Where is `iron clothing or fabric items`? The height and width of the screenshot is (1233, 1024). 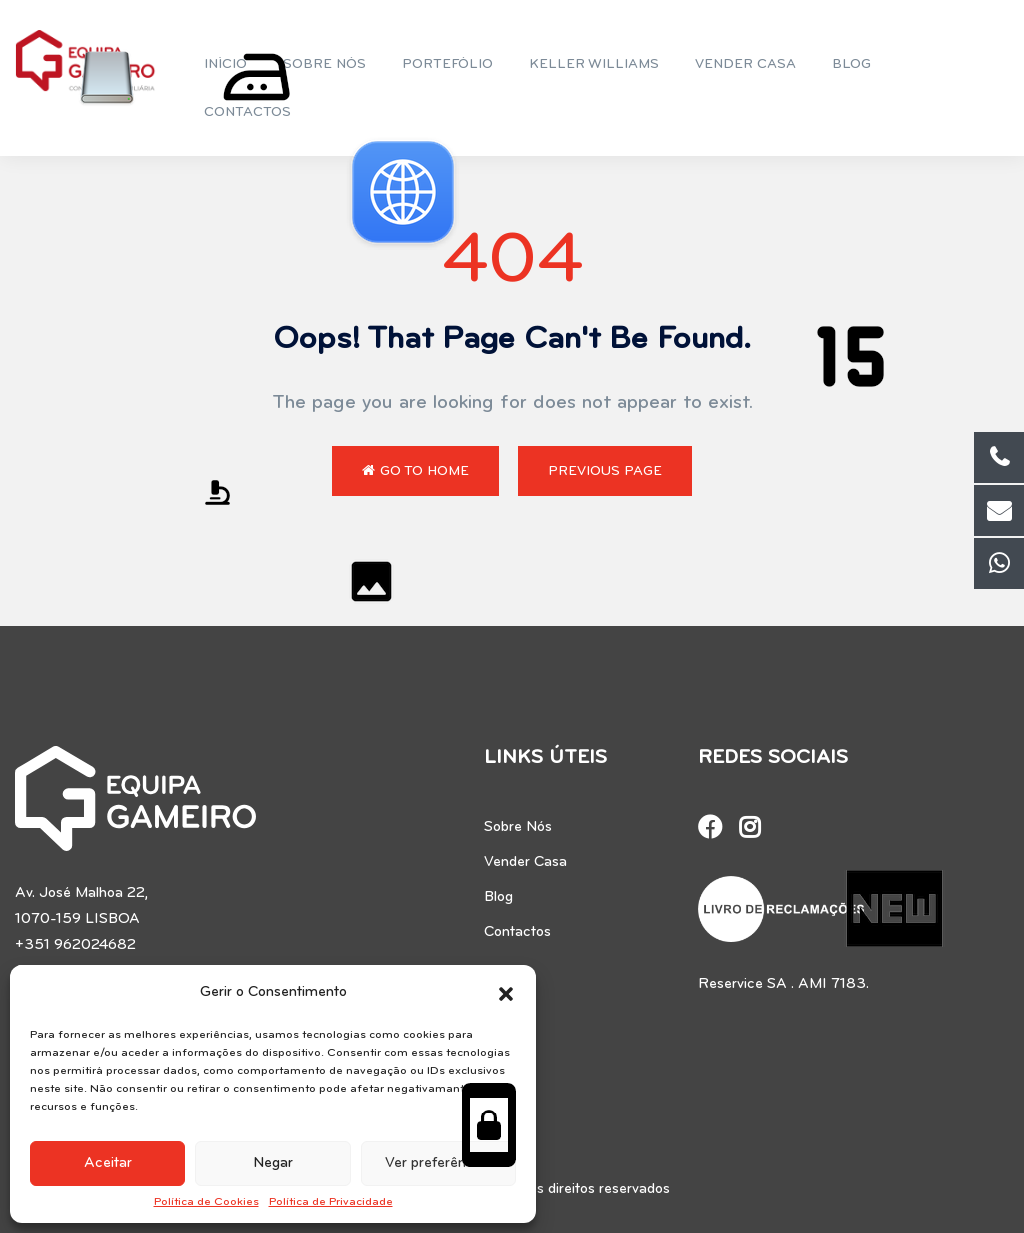 iron clothing or fabric items is located at coordinates (257, 77).